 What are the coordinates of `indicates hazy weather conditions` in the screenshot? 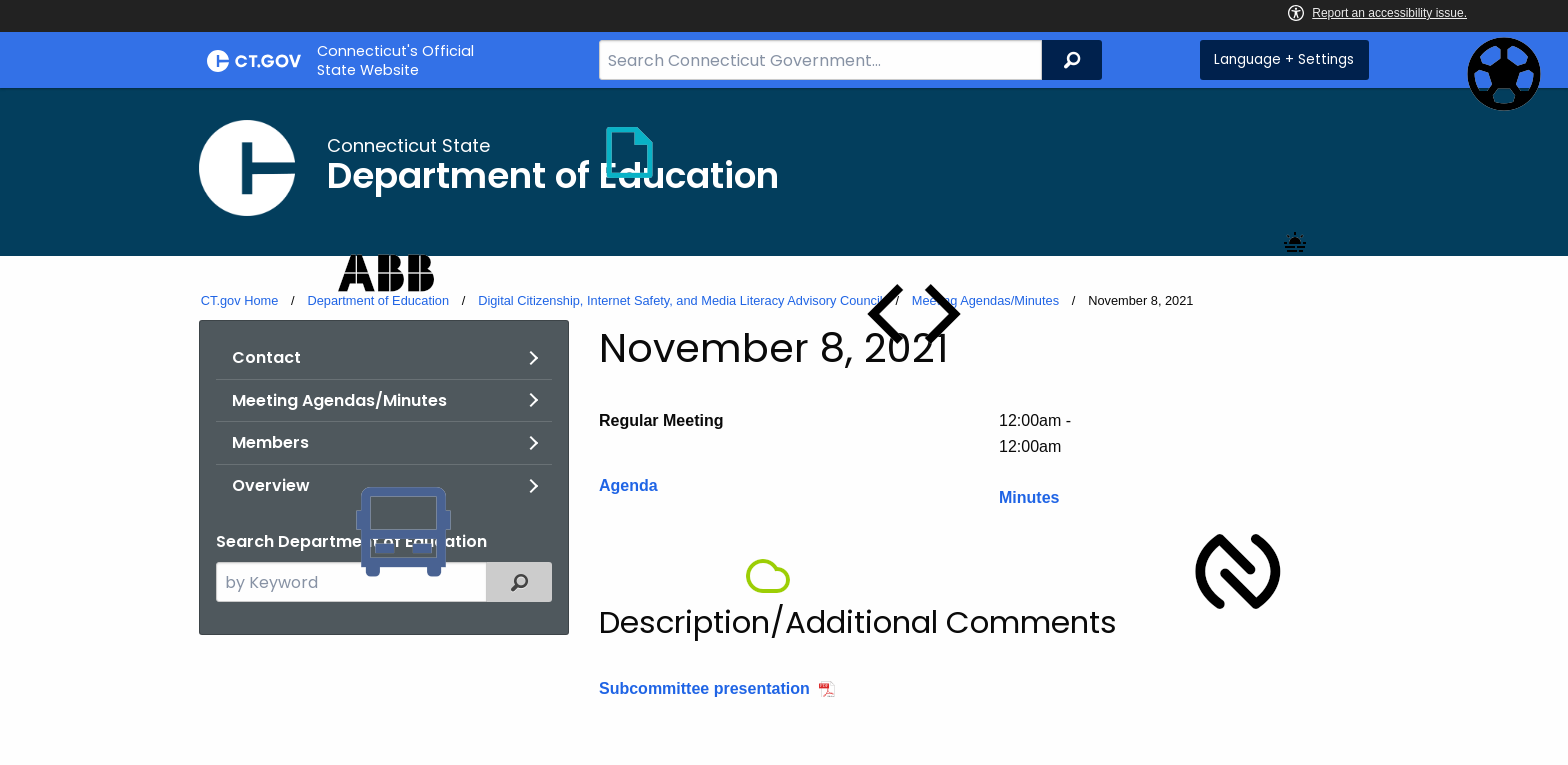 It's located at (1295, 243).